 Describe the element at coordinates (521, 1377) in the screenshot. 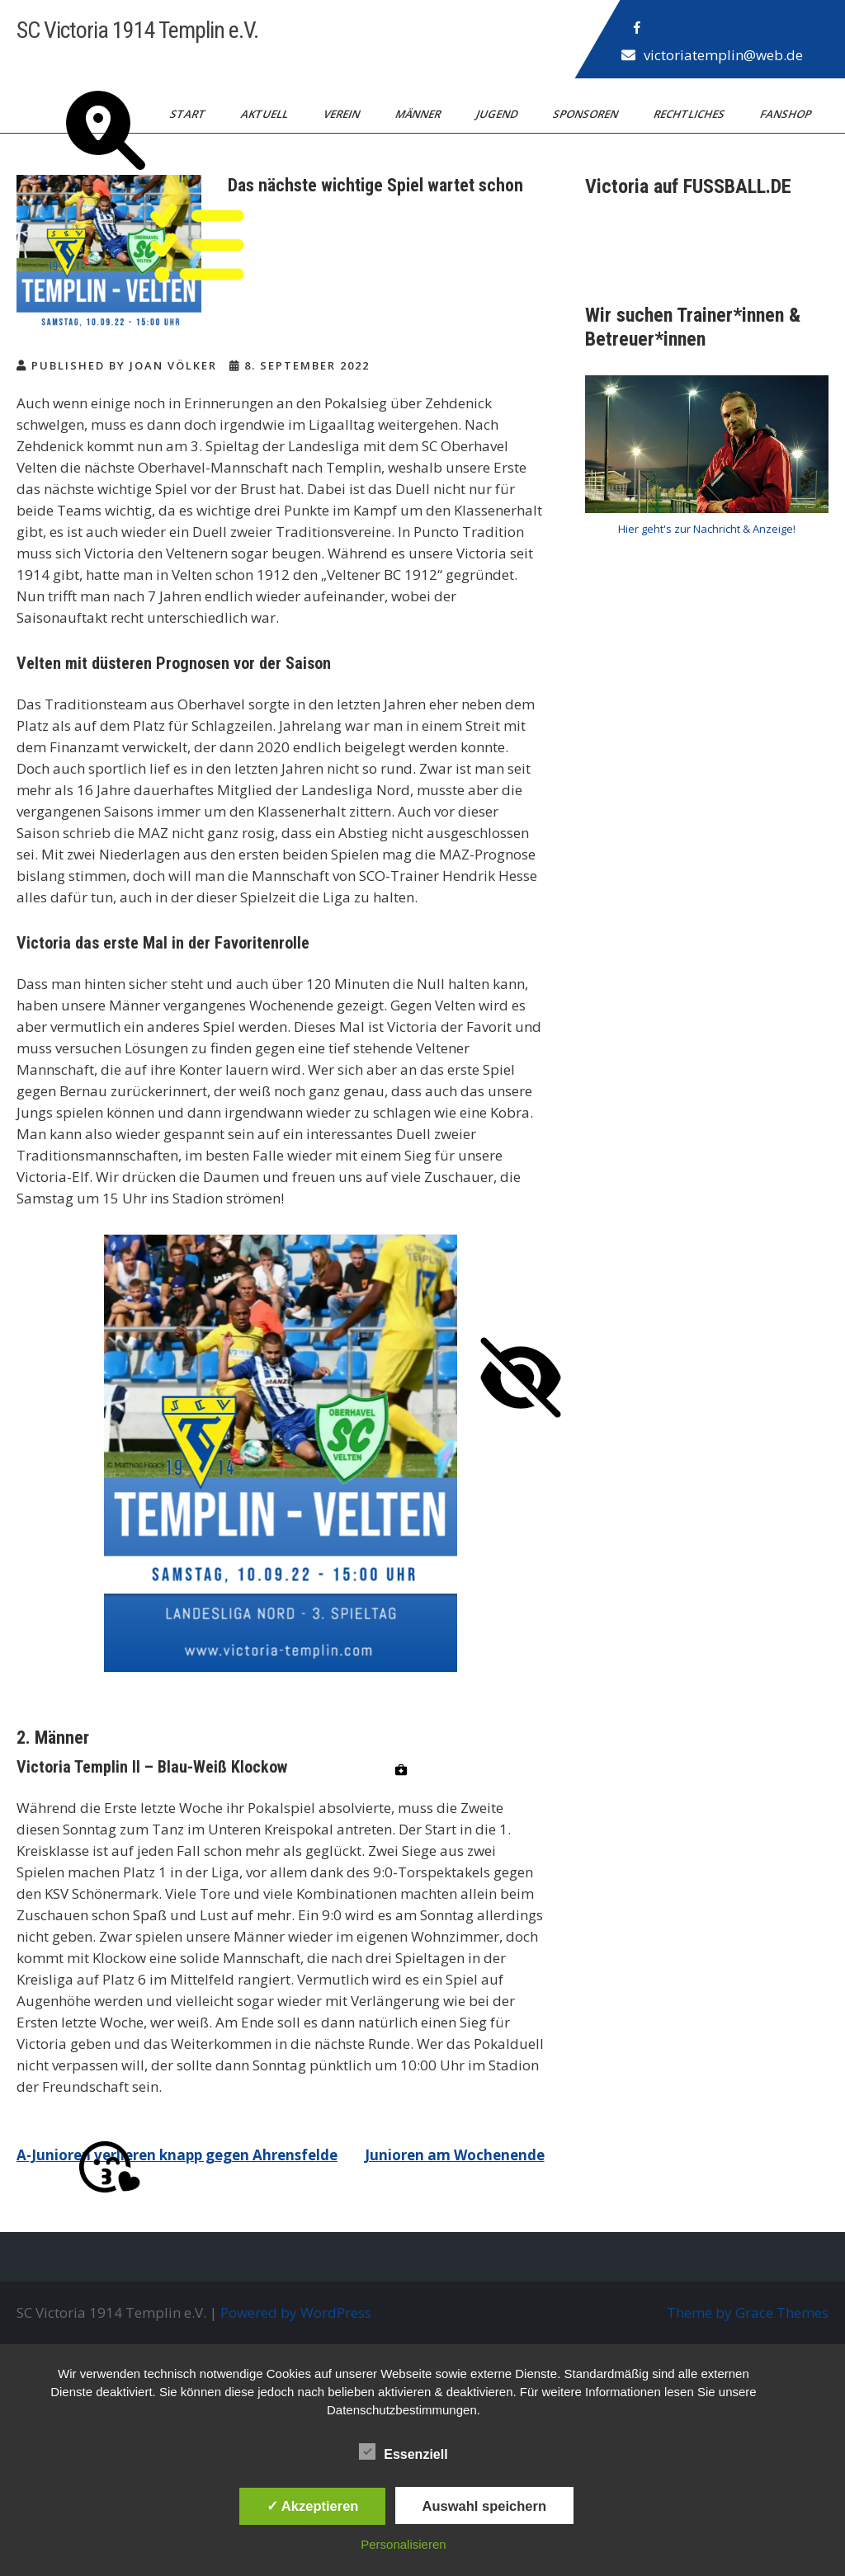

I see `hide password or sensitive content` at that location.